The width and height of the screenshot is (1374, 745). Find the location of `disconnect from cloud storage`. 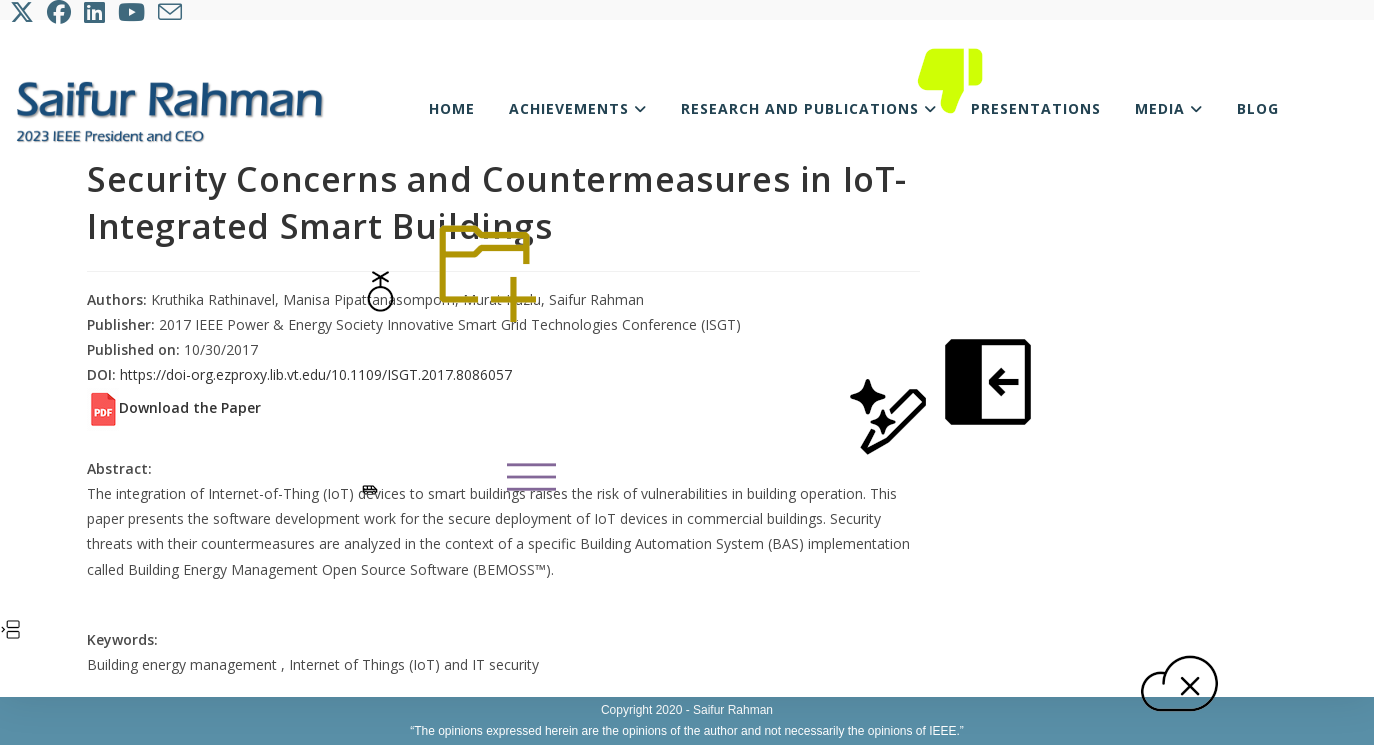

disconnect from cloud storage is located at coordinates (1179, 683).